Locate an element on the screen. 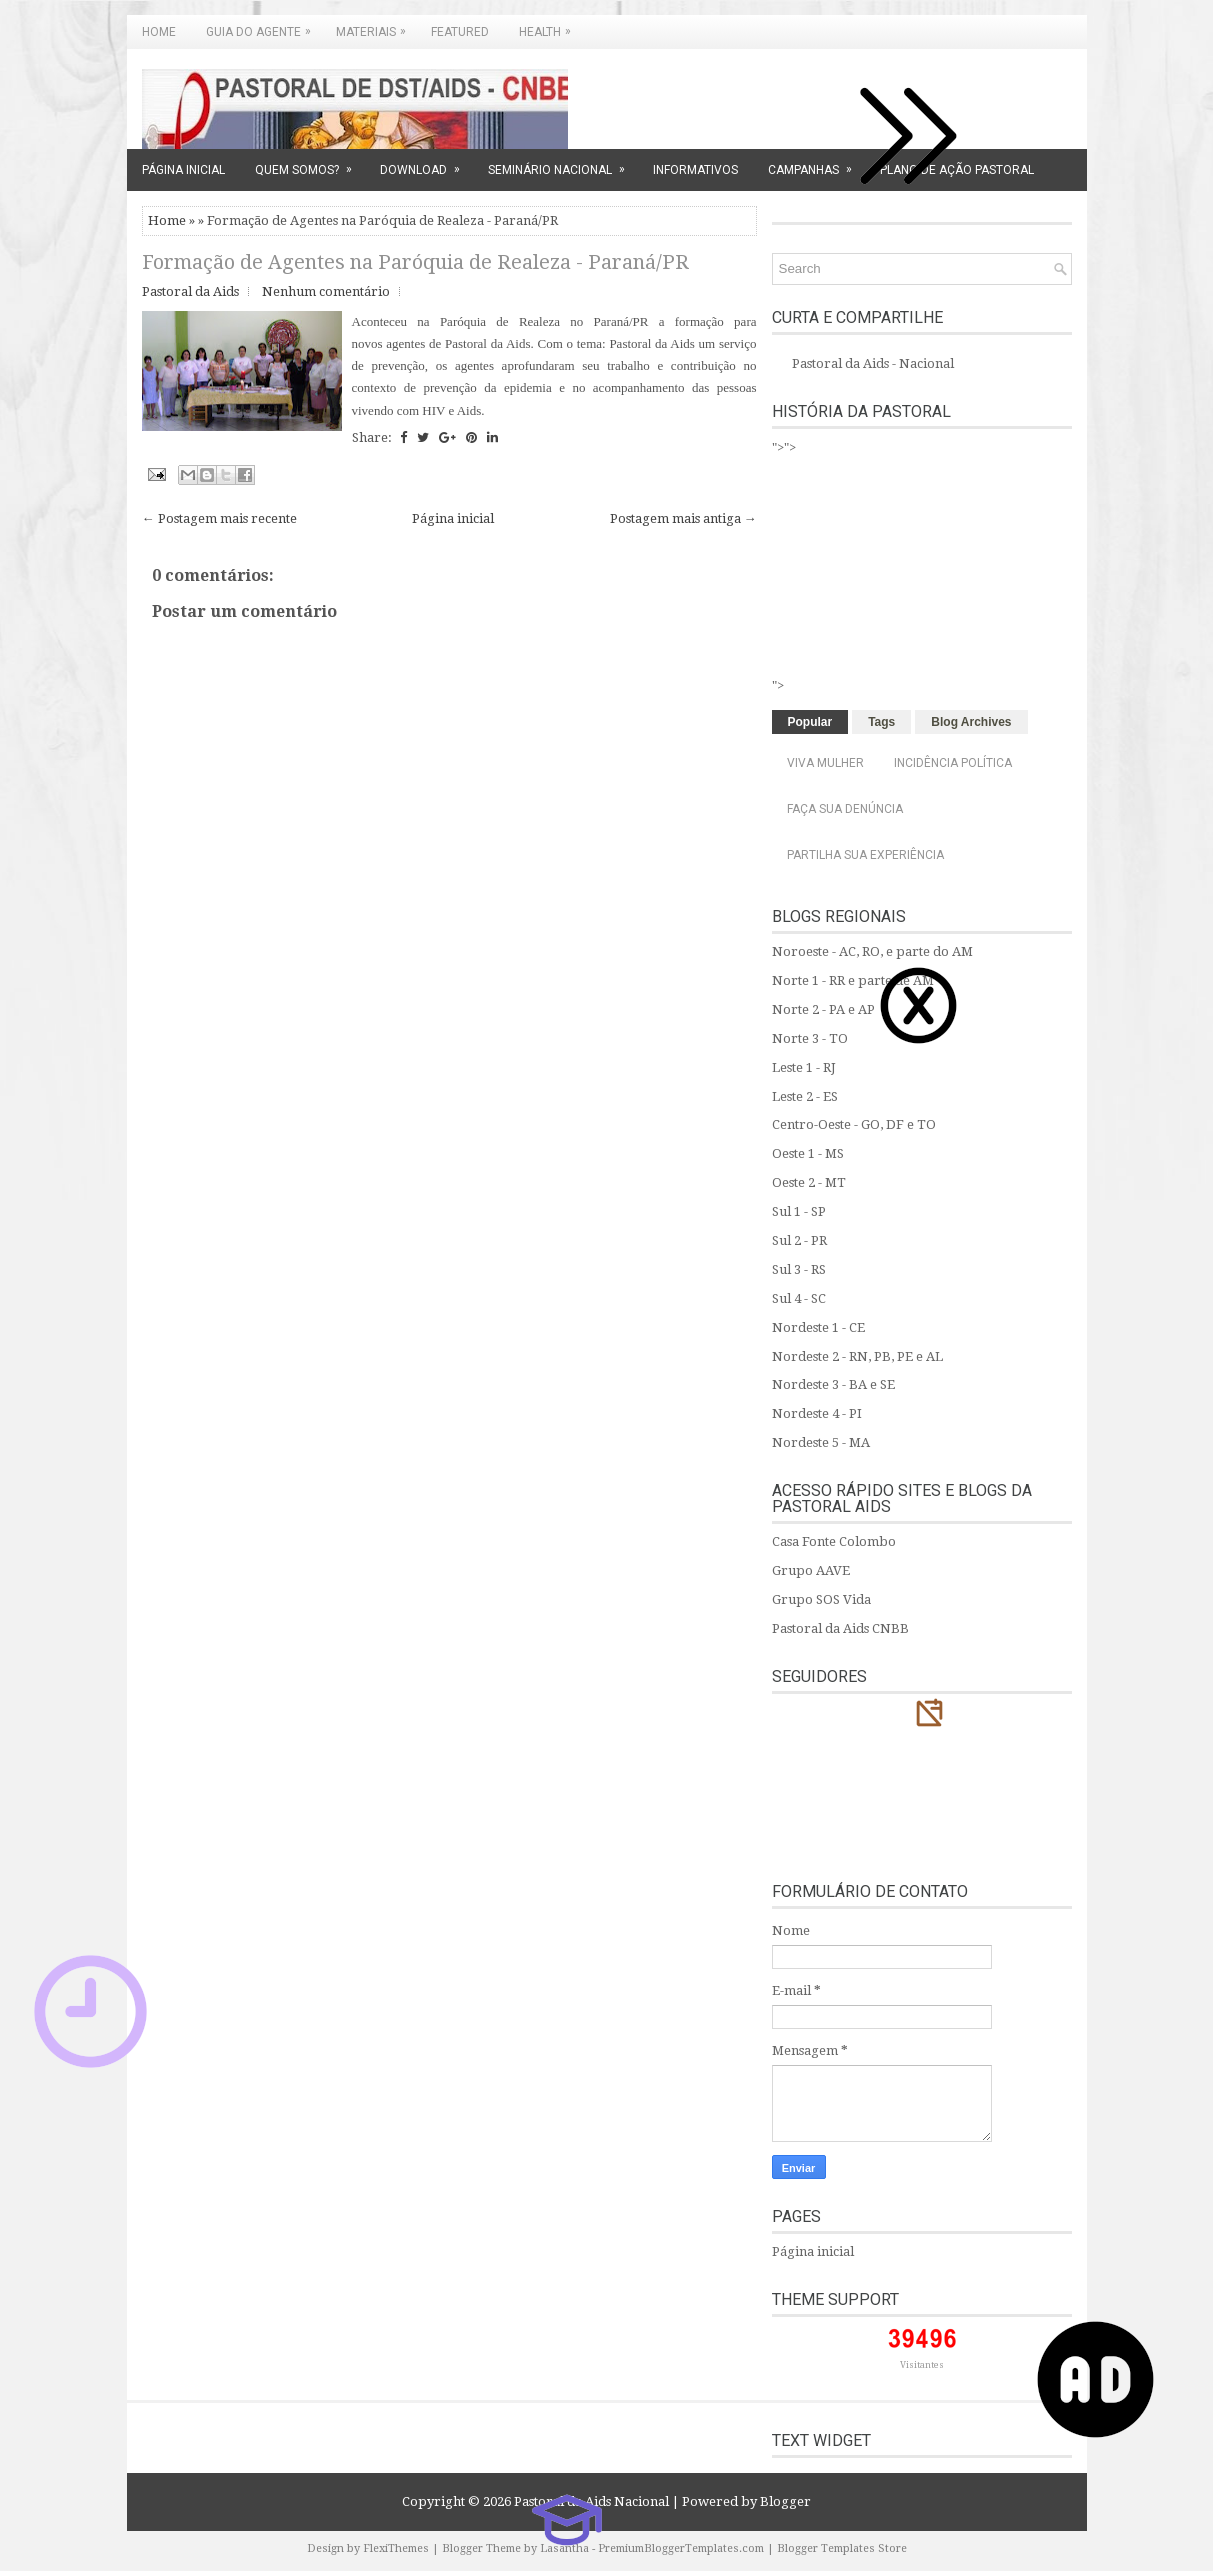 The width and height of the screenshot is (1213, 2571). indicates calendar or scheduling is disabled is located at coordinates (929, 1713).